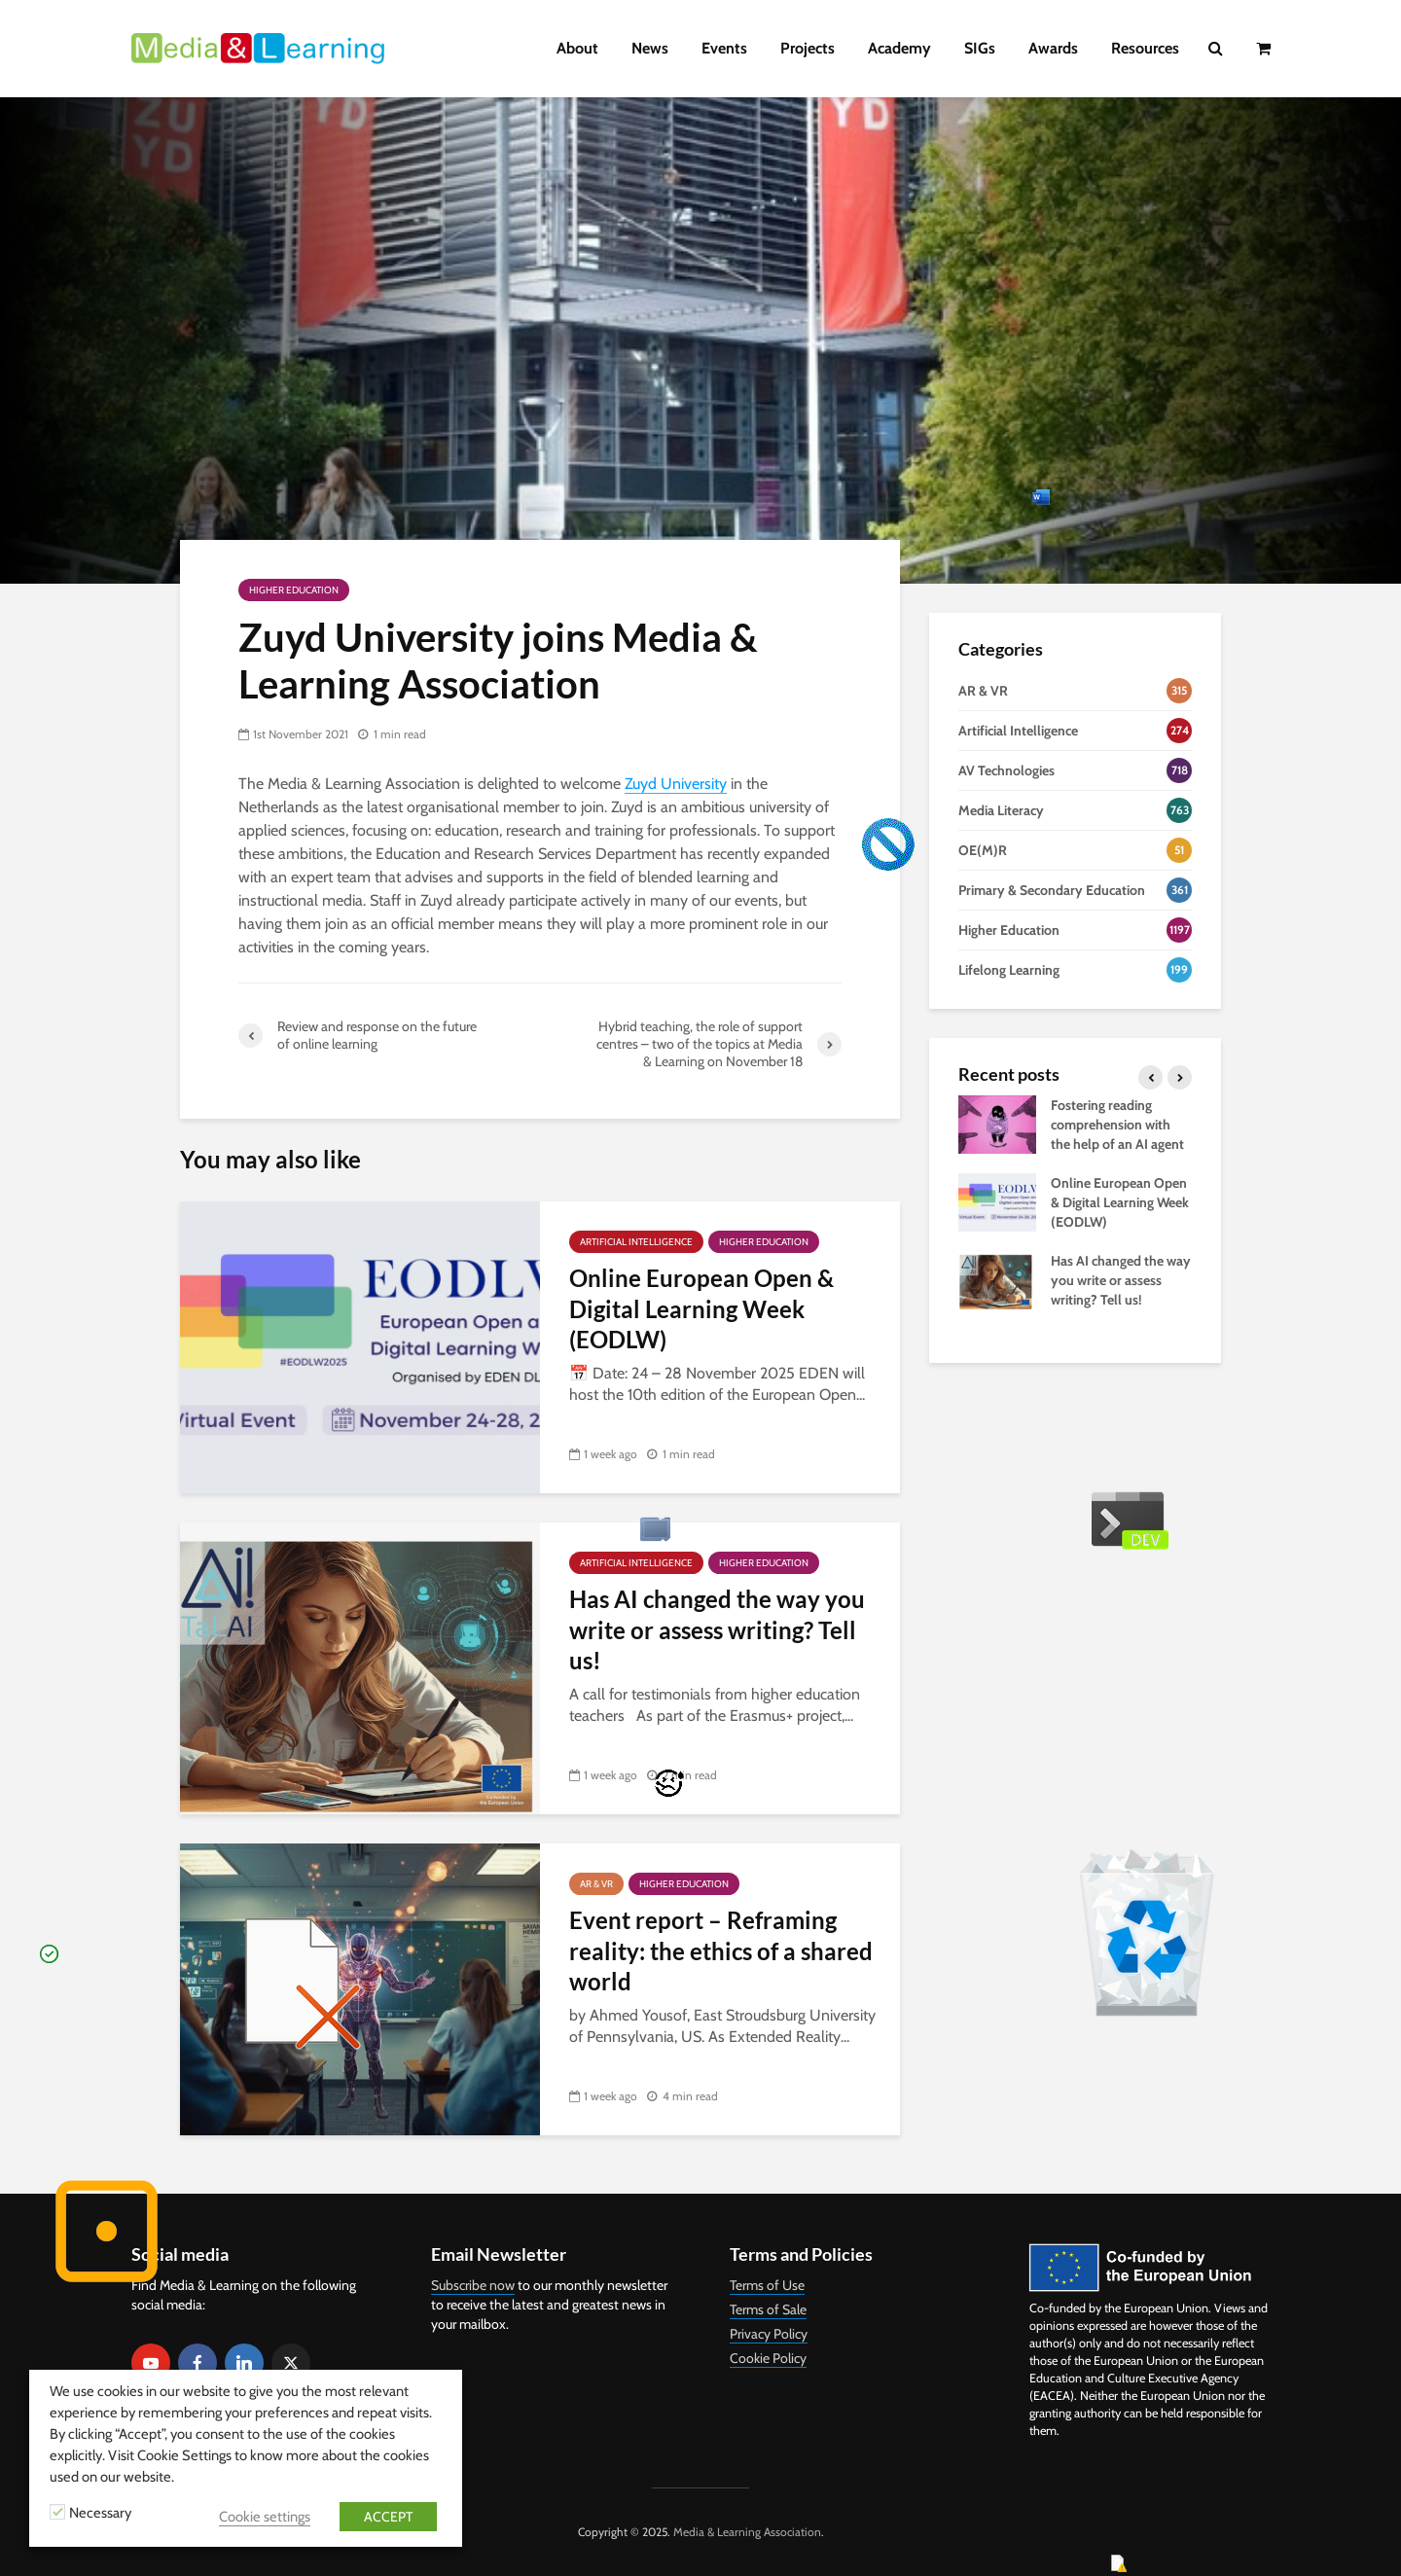 The height and width of the screenshot is (2576, 1401). Describe the element at coordinates (1130, 1519) in the screenshot. I see `open the developer terminal application` at that location.